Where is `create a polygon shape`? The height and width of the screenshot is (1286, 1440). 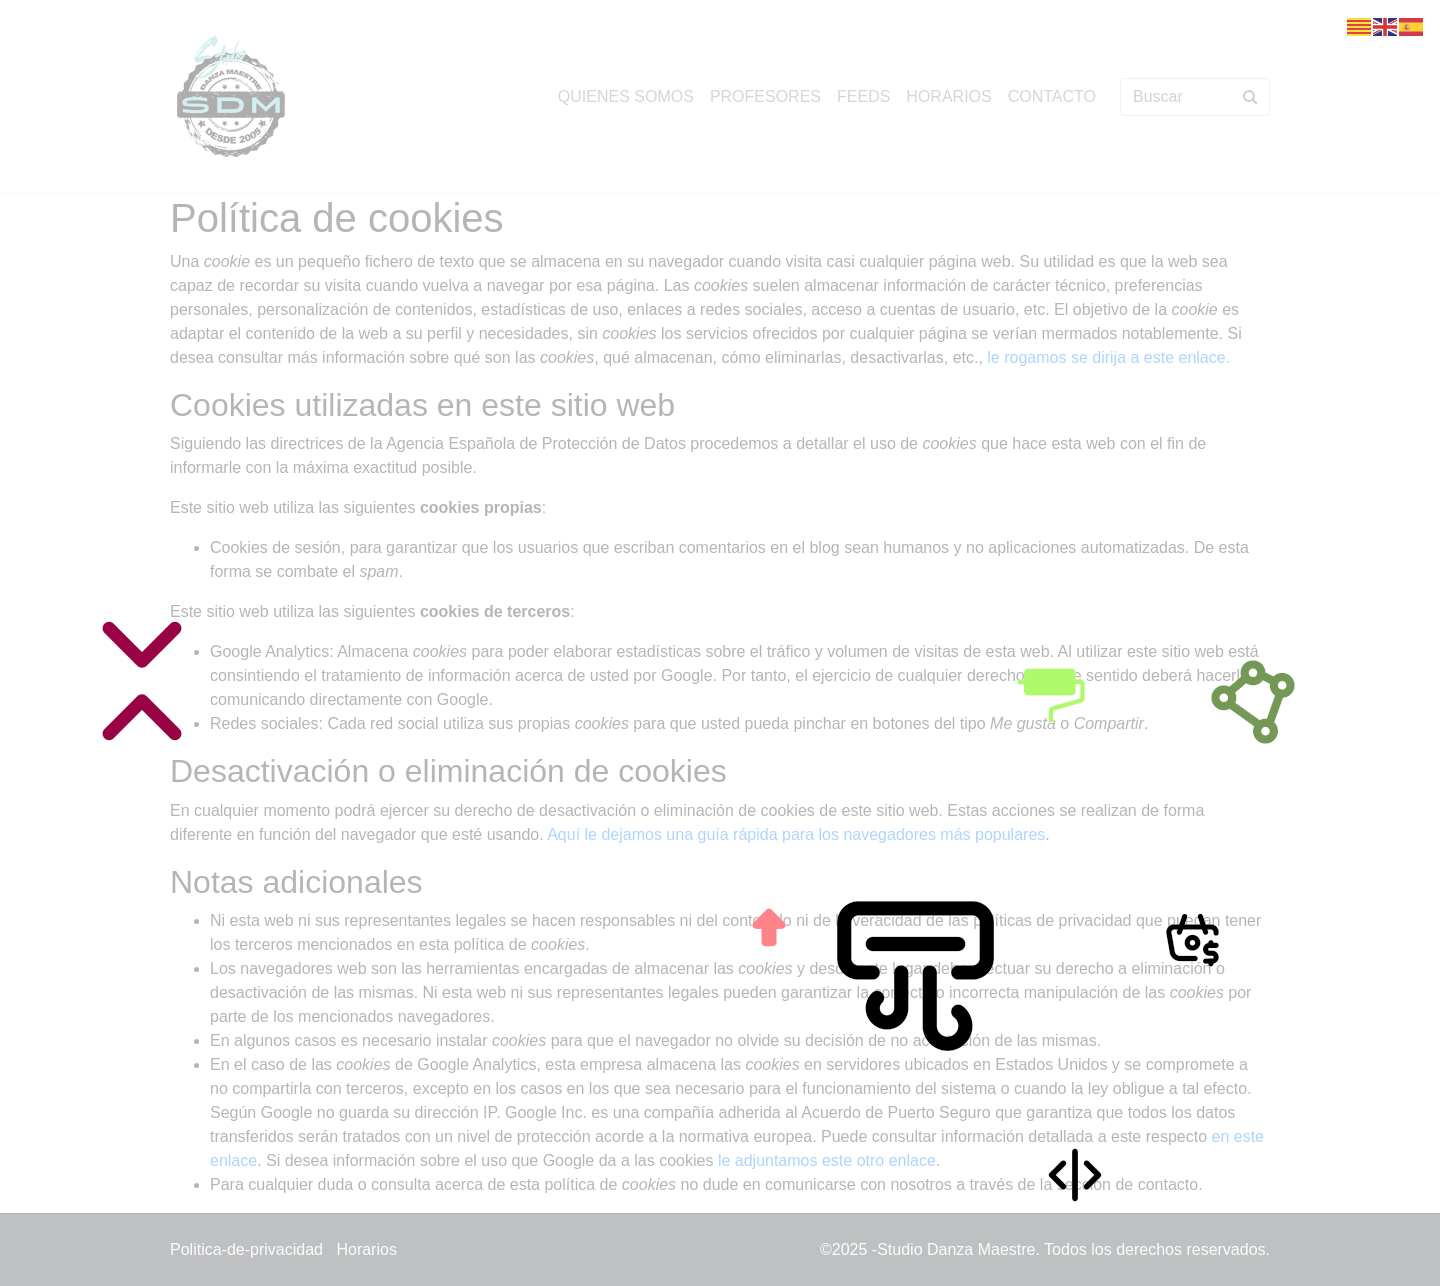 create a polygon shape is located at coordinates (1253, 702).